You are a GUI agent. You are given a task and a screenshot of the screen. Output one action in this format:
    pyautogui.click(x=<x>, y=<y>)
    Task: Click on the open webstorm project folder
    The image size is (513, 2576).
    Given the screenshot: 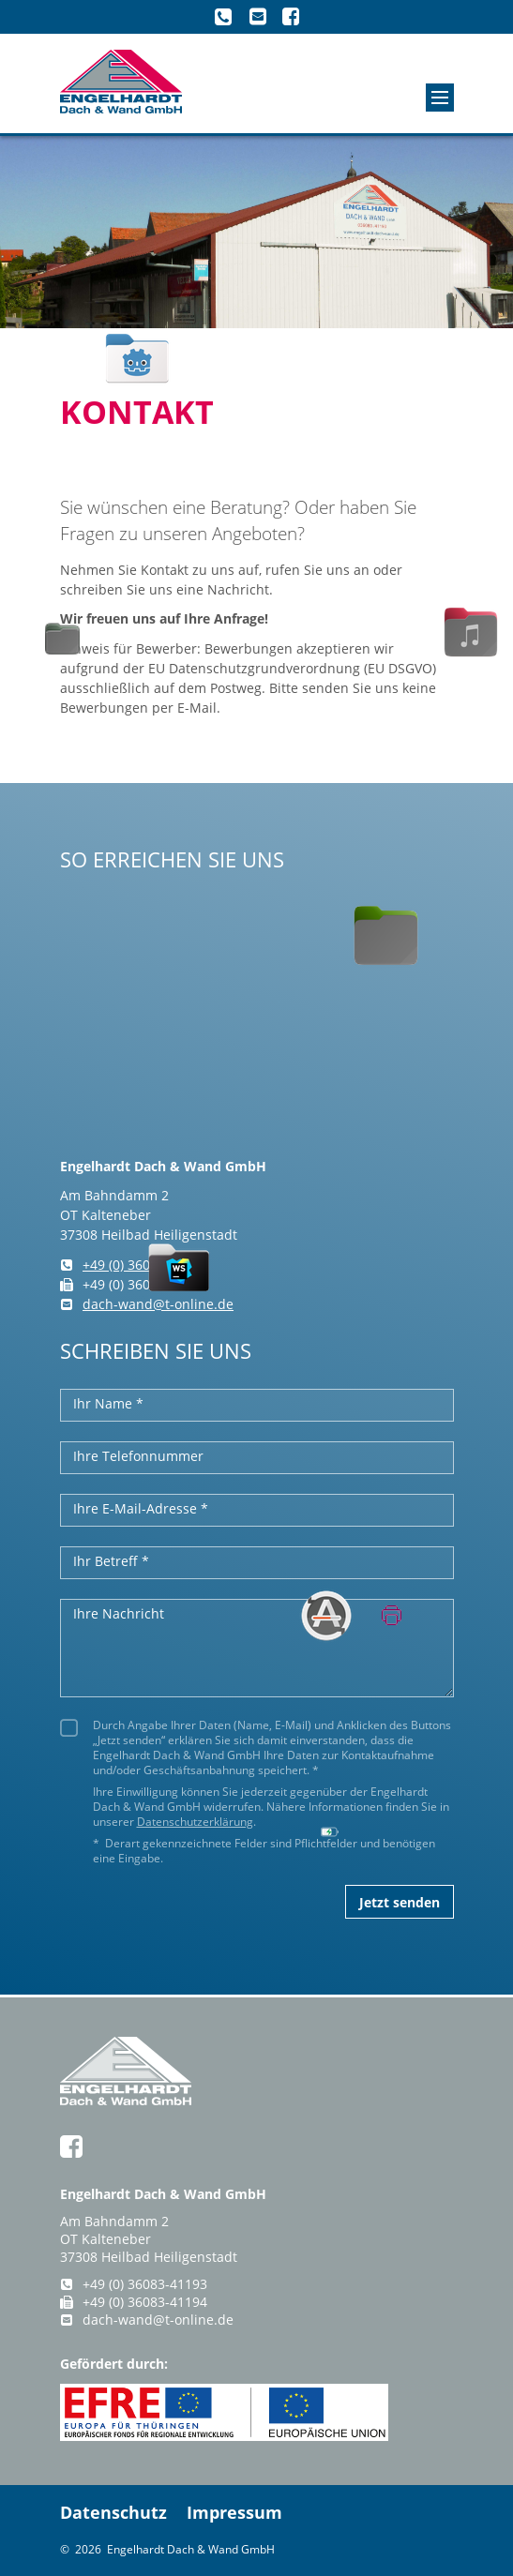 What is the action you would take?
    pyautogui.click(x=178, y=1269)
    